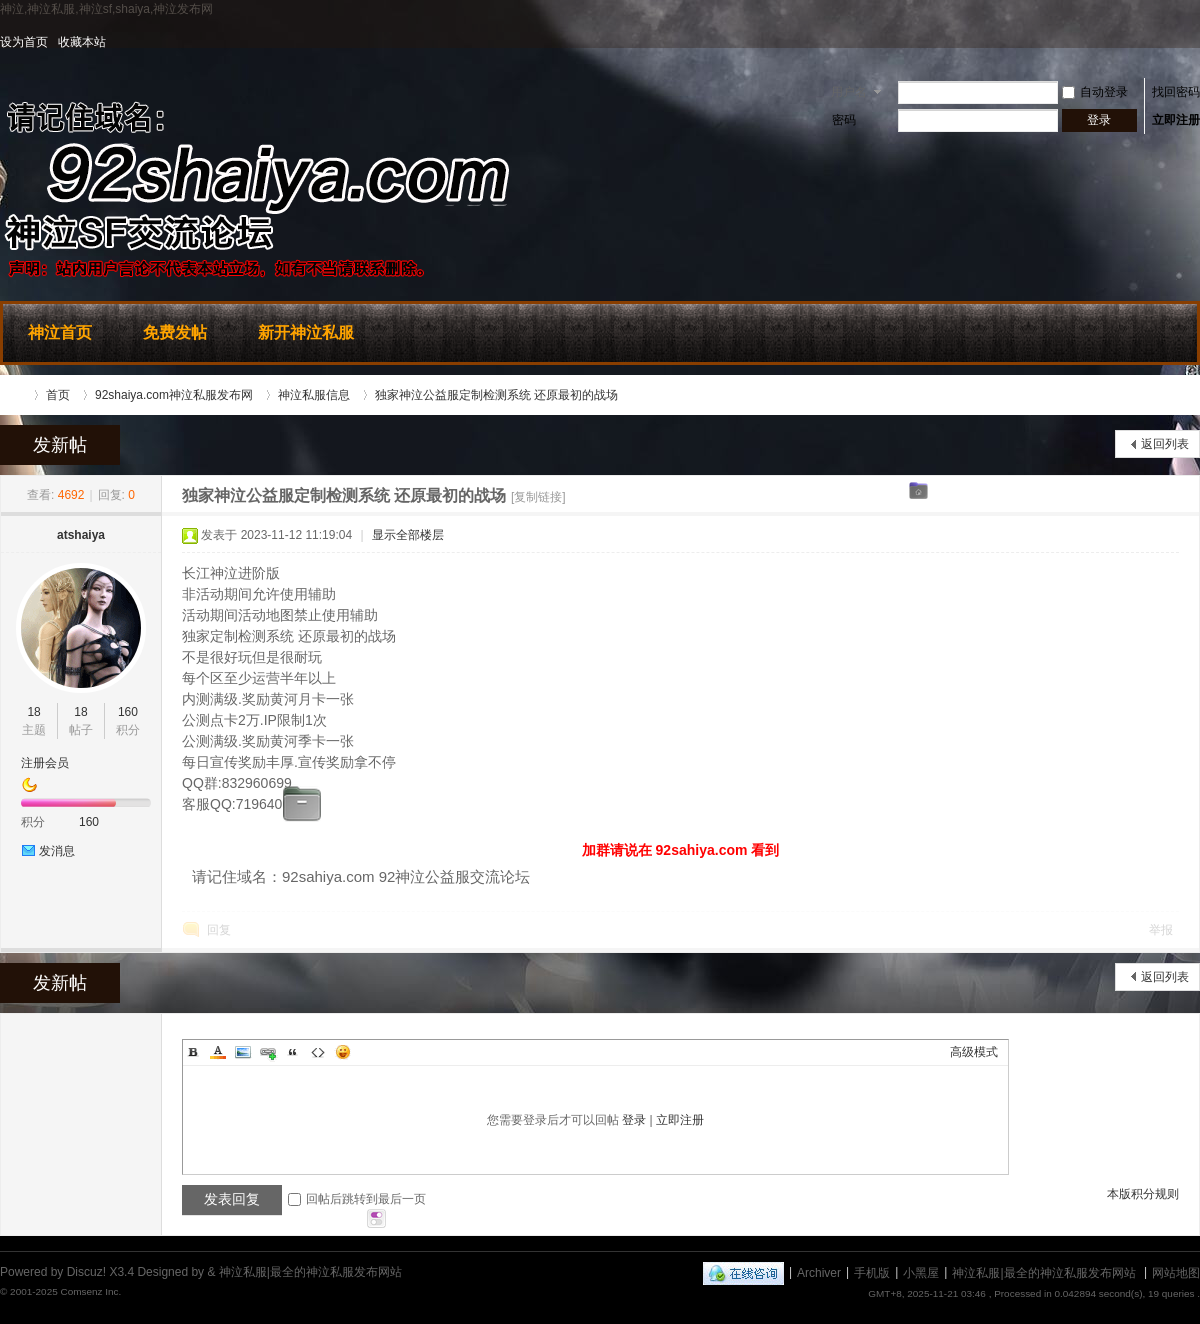 This screenshot has width=1200, height=1324. Describe the element at coordinates (918, 490) in the screenshot. I see `access your home folder` at that location.